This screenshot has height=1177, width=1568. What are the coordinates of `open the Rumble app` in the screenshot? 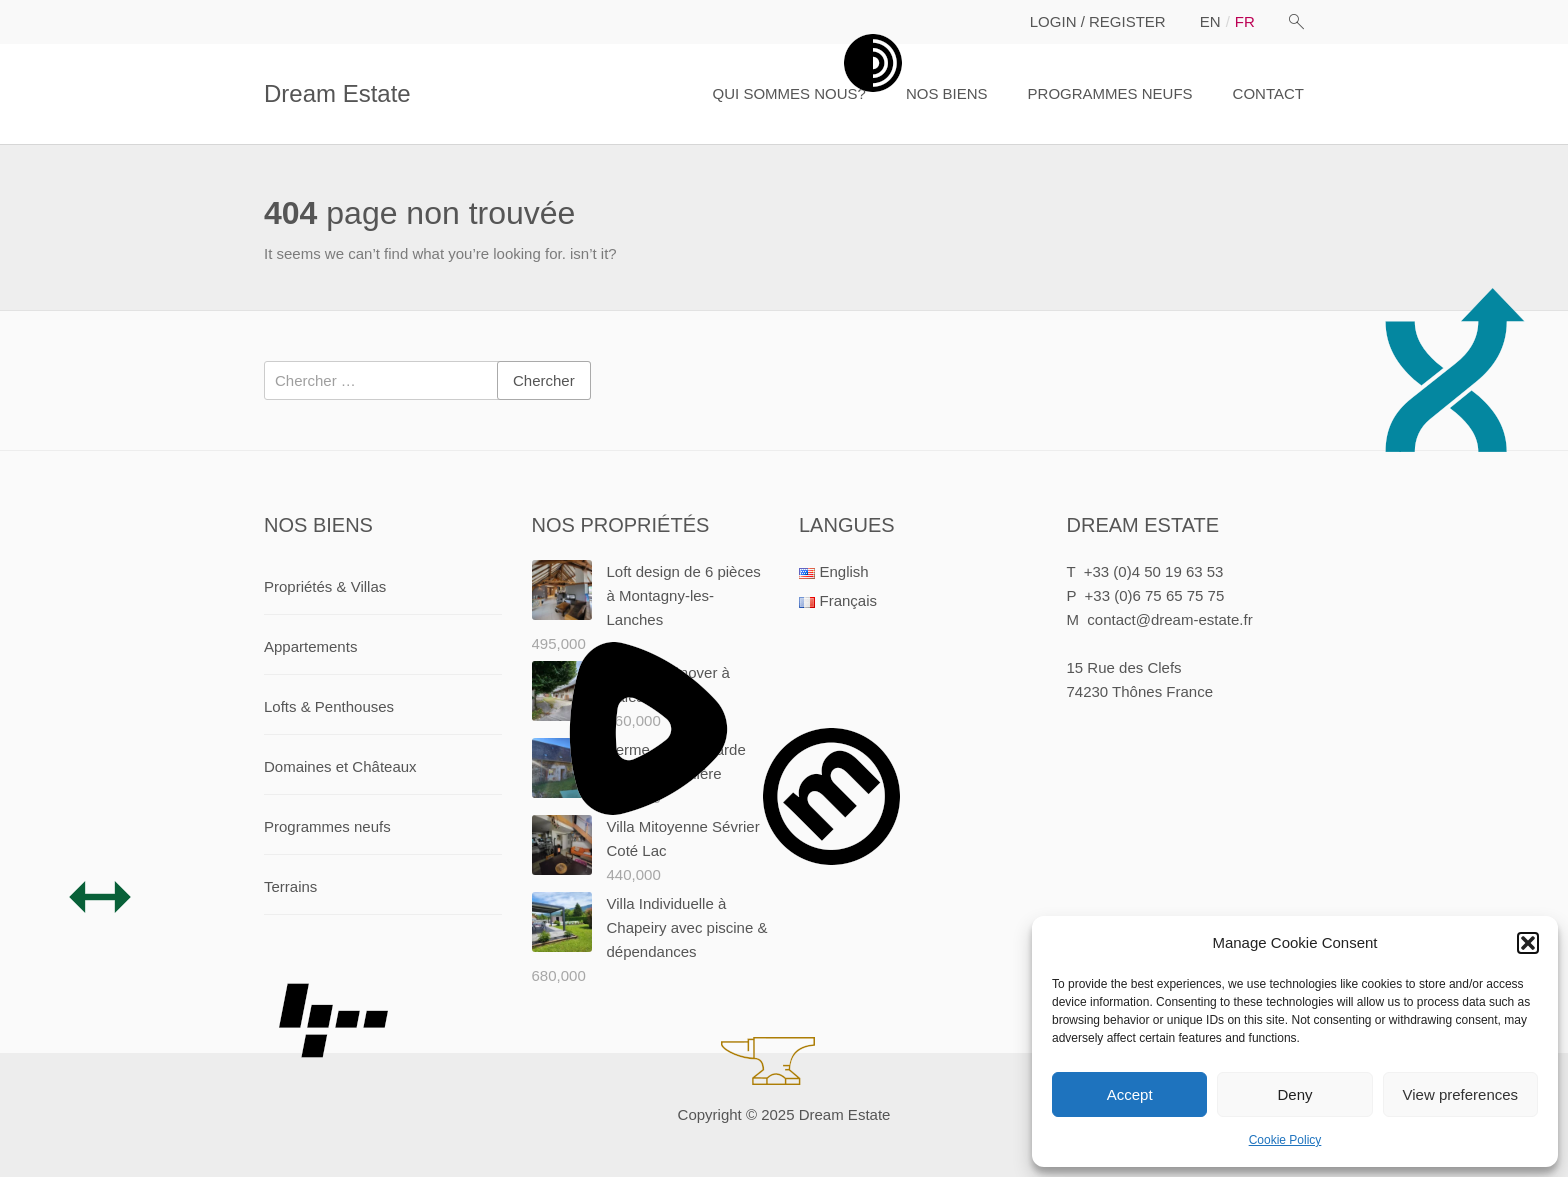 It's located at (648, 728).